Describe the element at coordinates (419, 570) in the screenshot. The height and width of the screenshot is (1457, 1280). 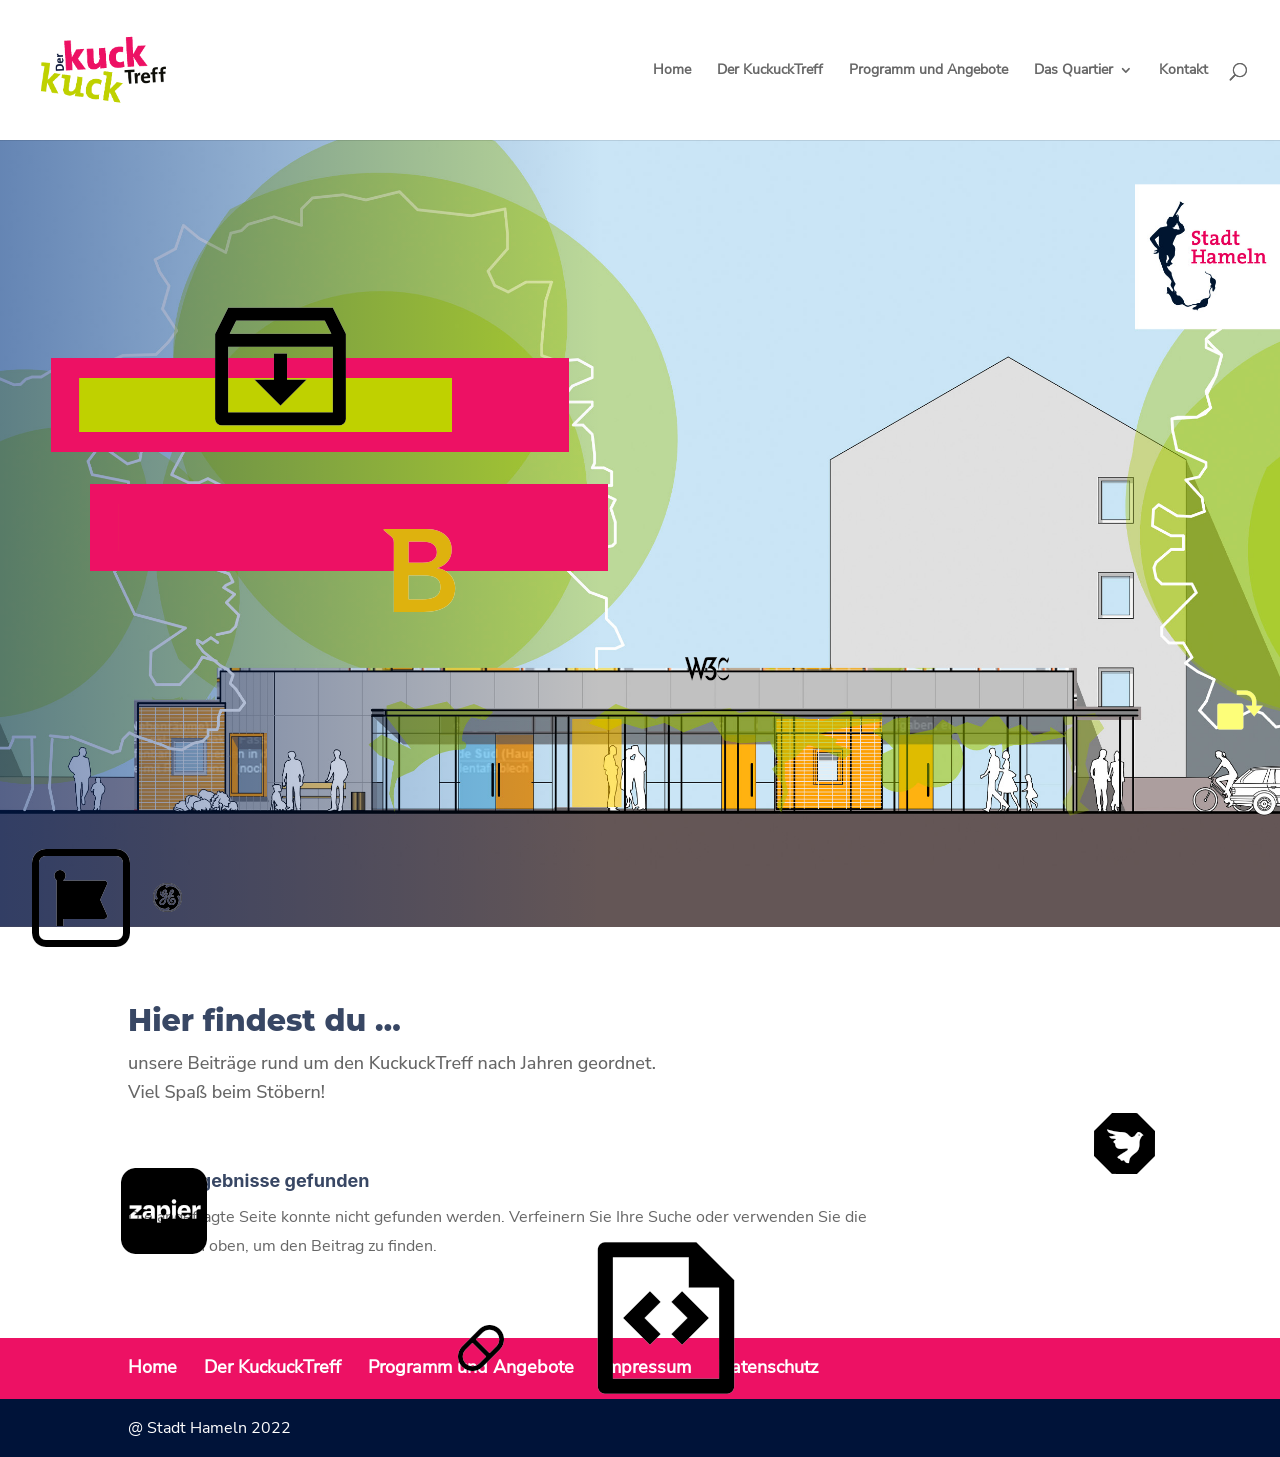
I see `bitdefender antivirus app` at that location.